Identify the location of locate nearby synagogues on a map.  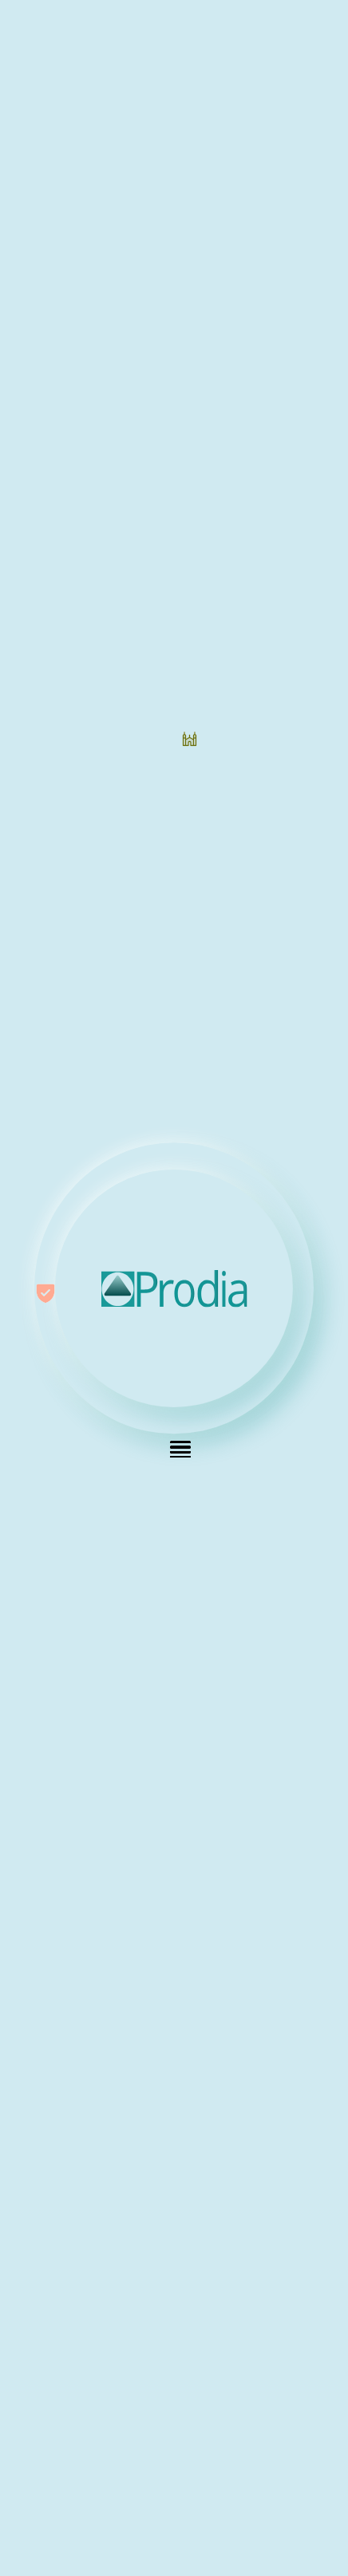
(189, 739).